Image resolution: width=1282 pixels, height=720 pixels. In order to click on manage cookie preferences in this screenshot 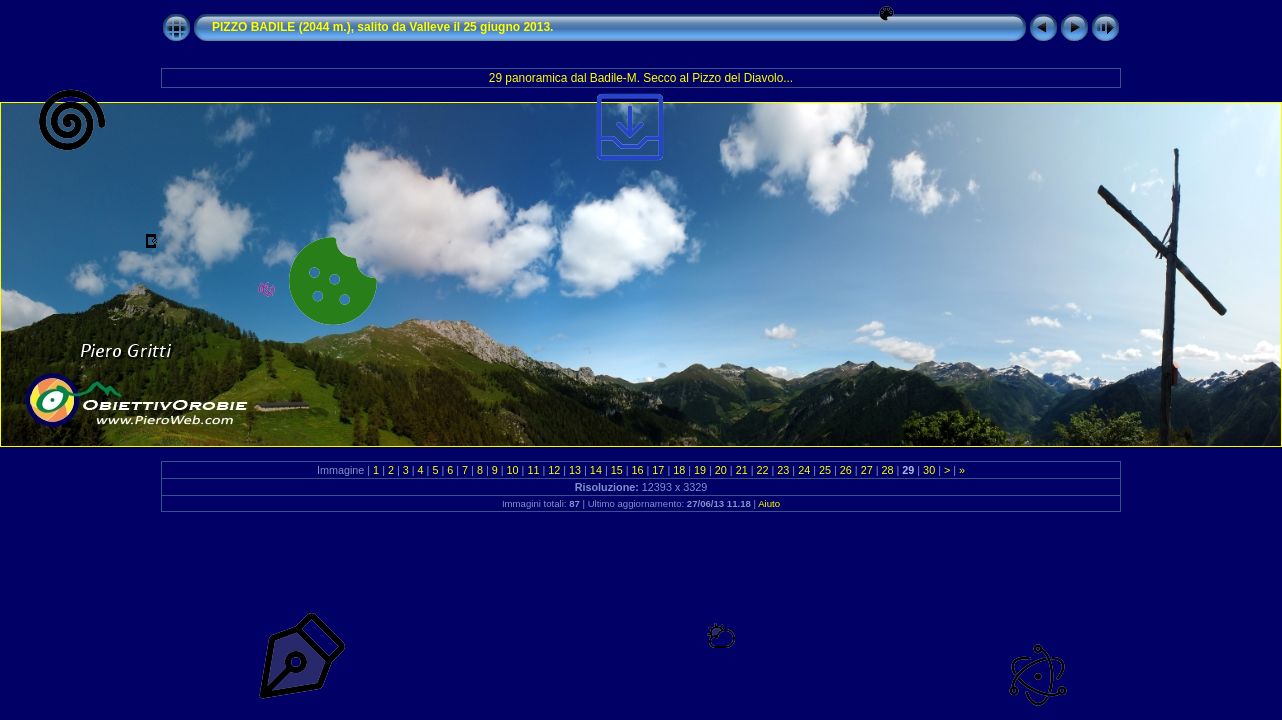, I will do `click(333, 281)`.